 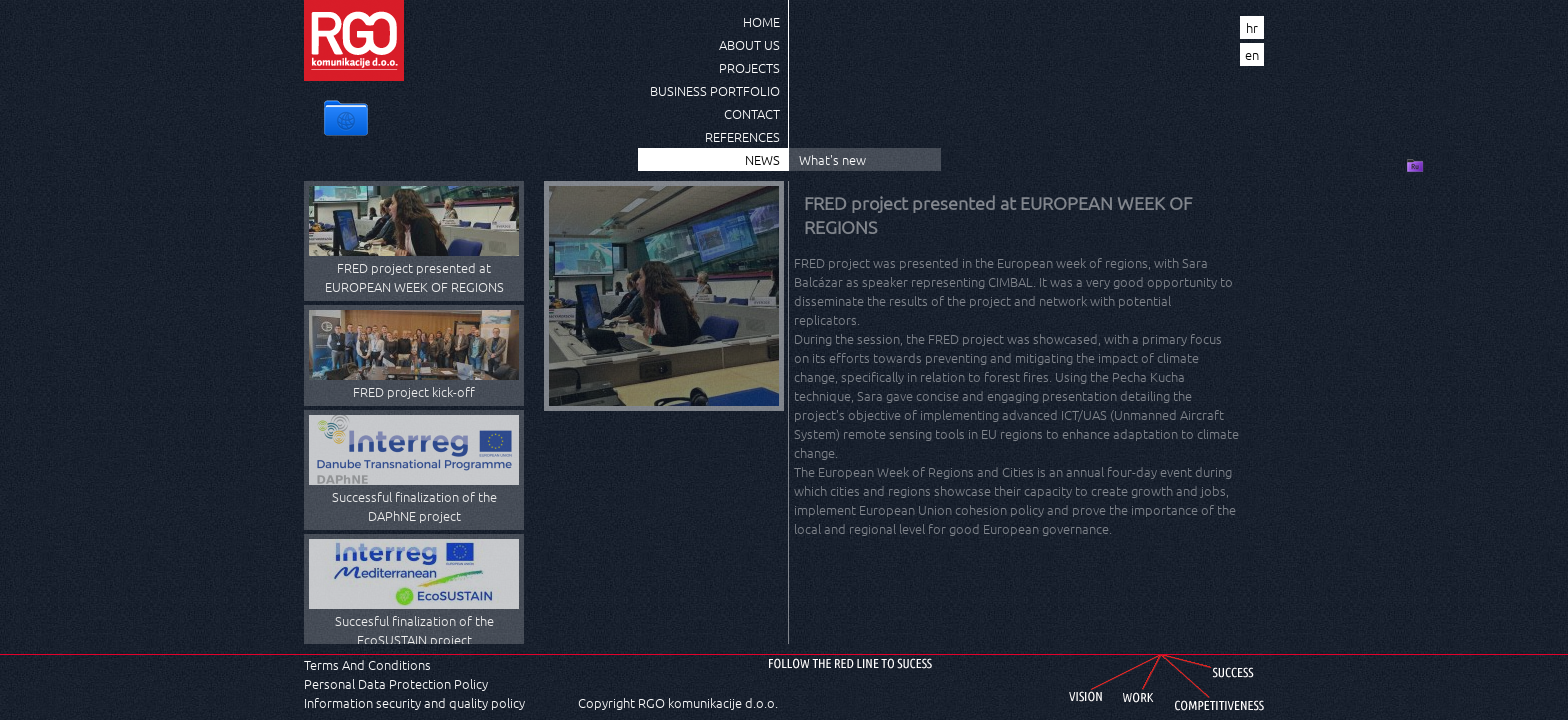 What do you see at coordinates (346, 118) in the screenshot?
I see `folder containing html web files` at bounding box center [346, 118].